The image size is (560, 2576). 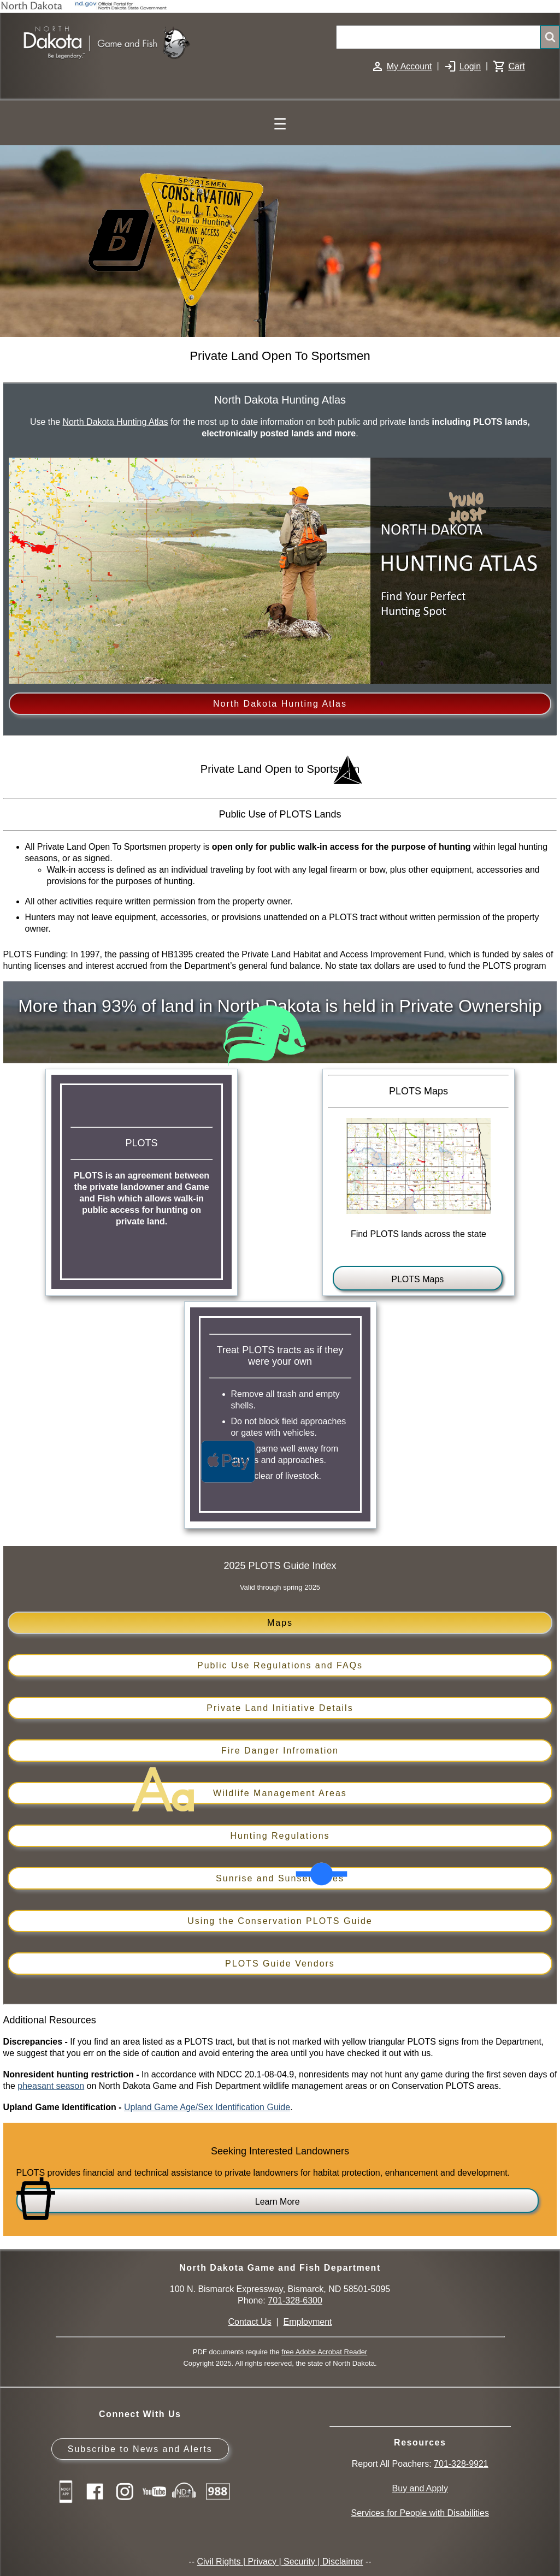 I want to click on view commit details in version control, so click(x=321, y=1874).